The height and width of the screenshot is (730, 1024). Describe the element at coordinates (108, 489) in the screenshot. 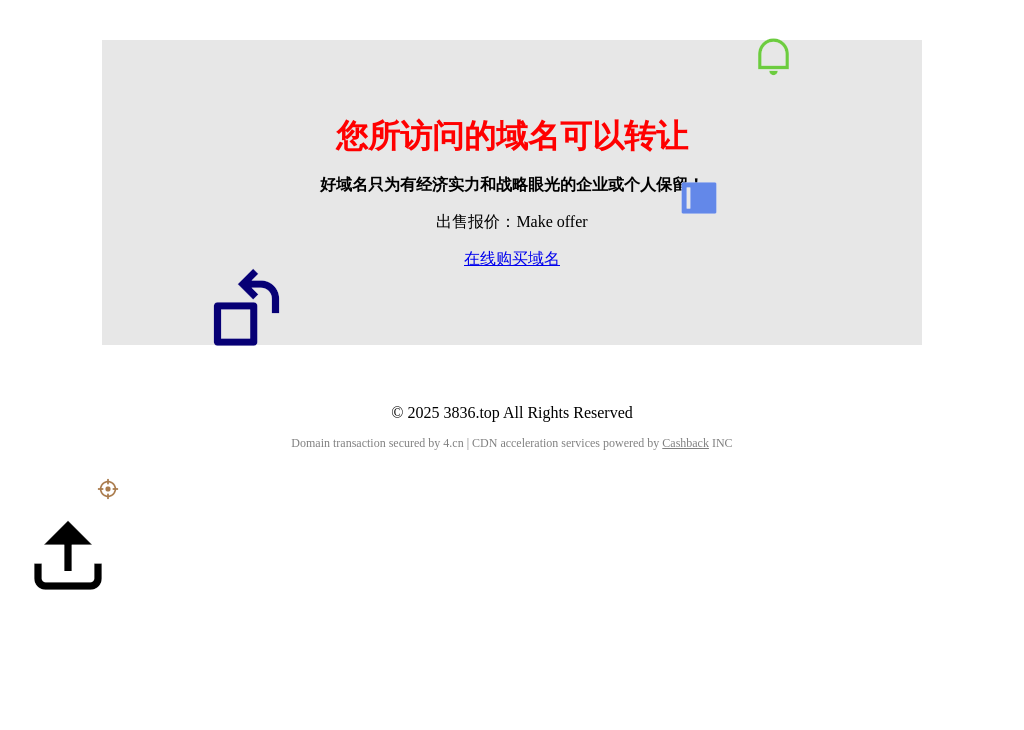

I see `center or focus on current location` at that location.